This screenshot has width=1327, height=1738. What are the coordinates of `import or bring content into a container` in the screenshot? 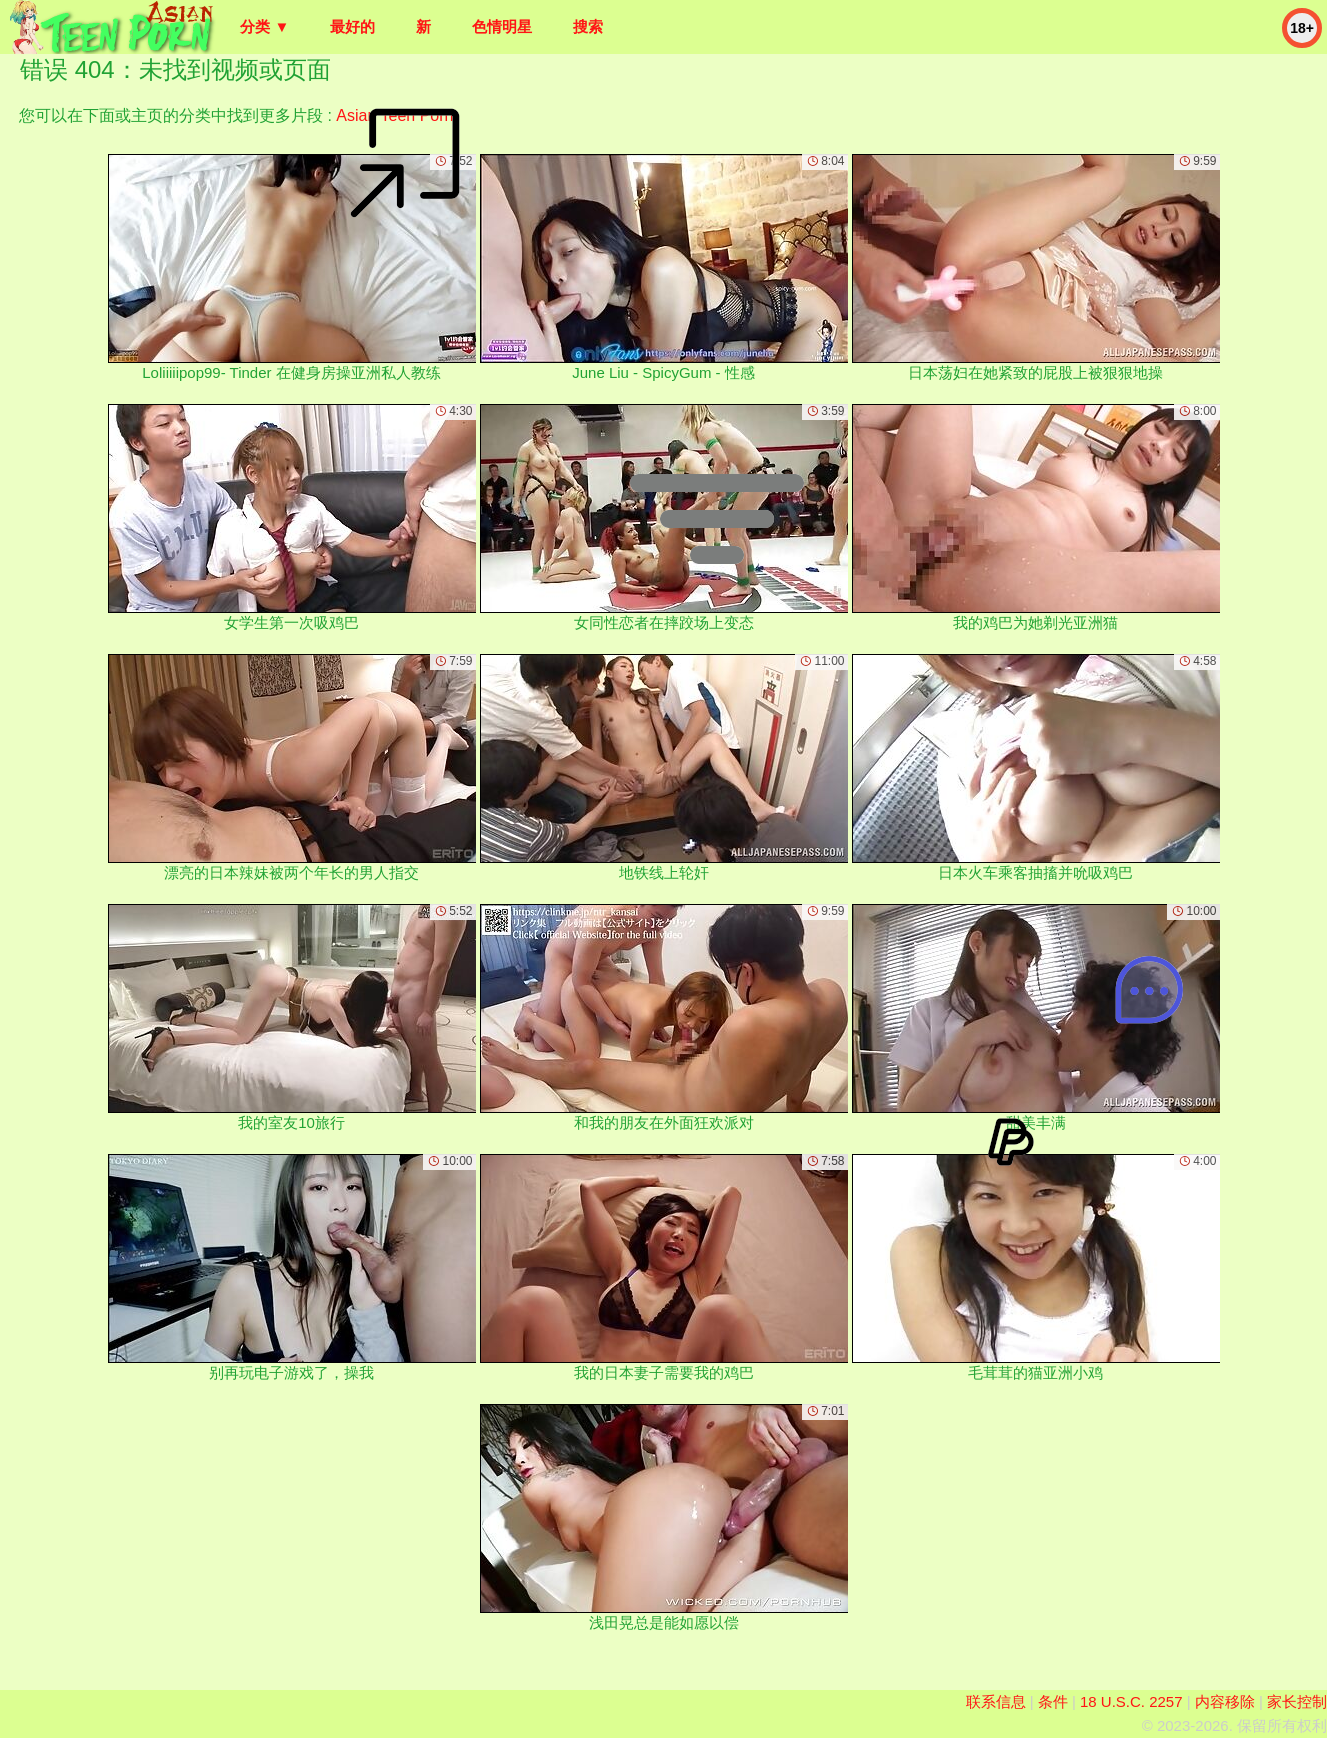 It's located at (405, 163).